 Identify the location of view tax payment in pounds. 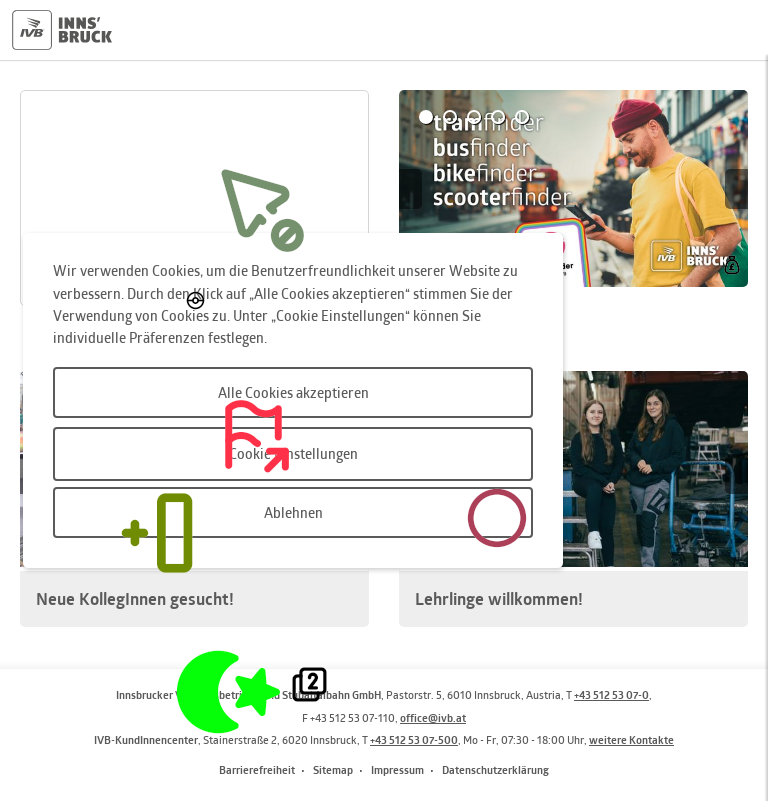
(732, 265).